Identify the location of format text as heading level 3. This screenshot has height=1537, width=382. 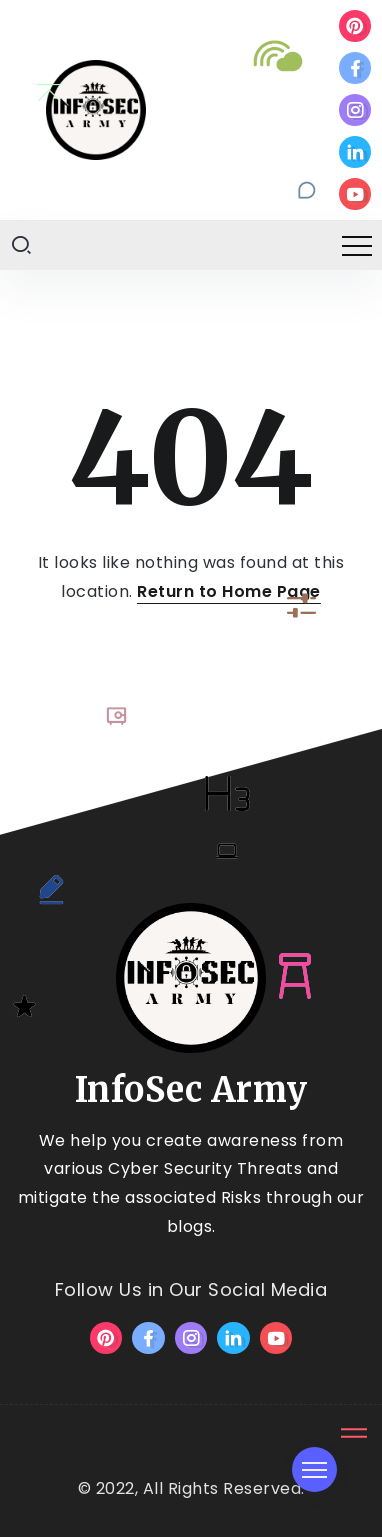
(227, 793).